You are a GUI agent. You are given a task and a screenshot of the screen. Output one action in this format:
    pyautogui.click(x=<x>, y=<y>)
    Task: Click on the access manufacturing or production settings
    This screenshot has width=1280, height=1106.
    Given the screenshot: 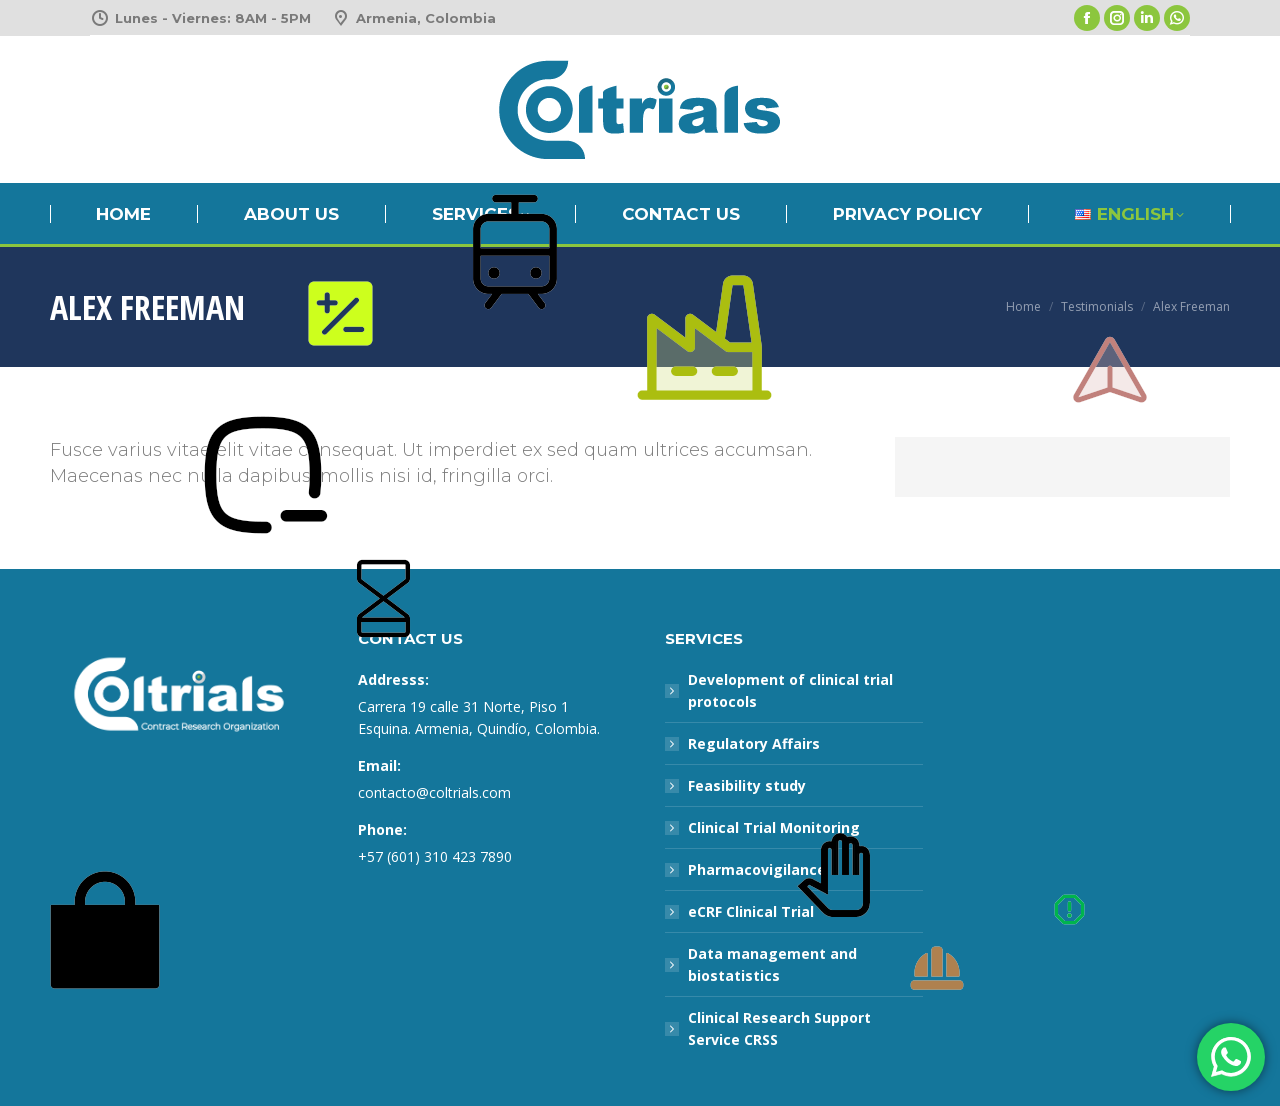 What is the action you would take?
    pyautogui.click(x=704, y=342)
    